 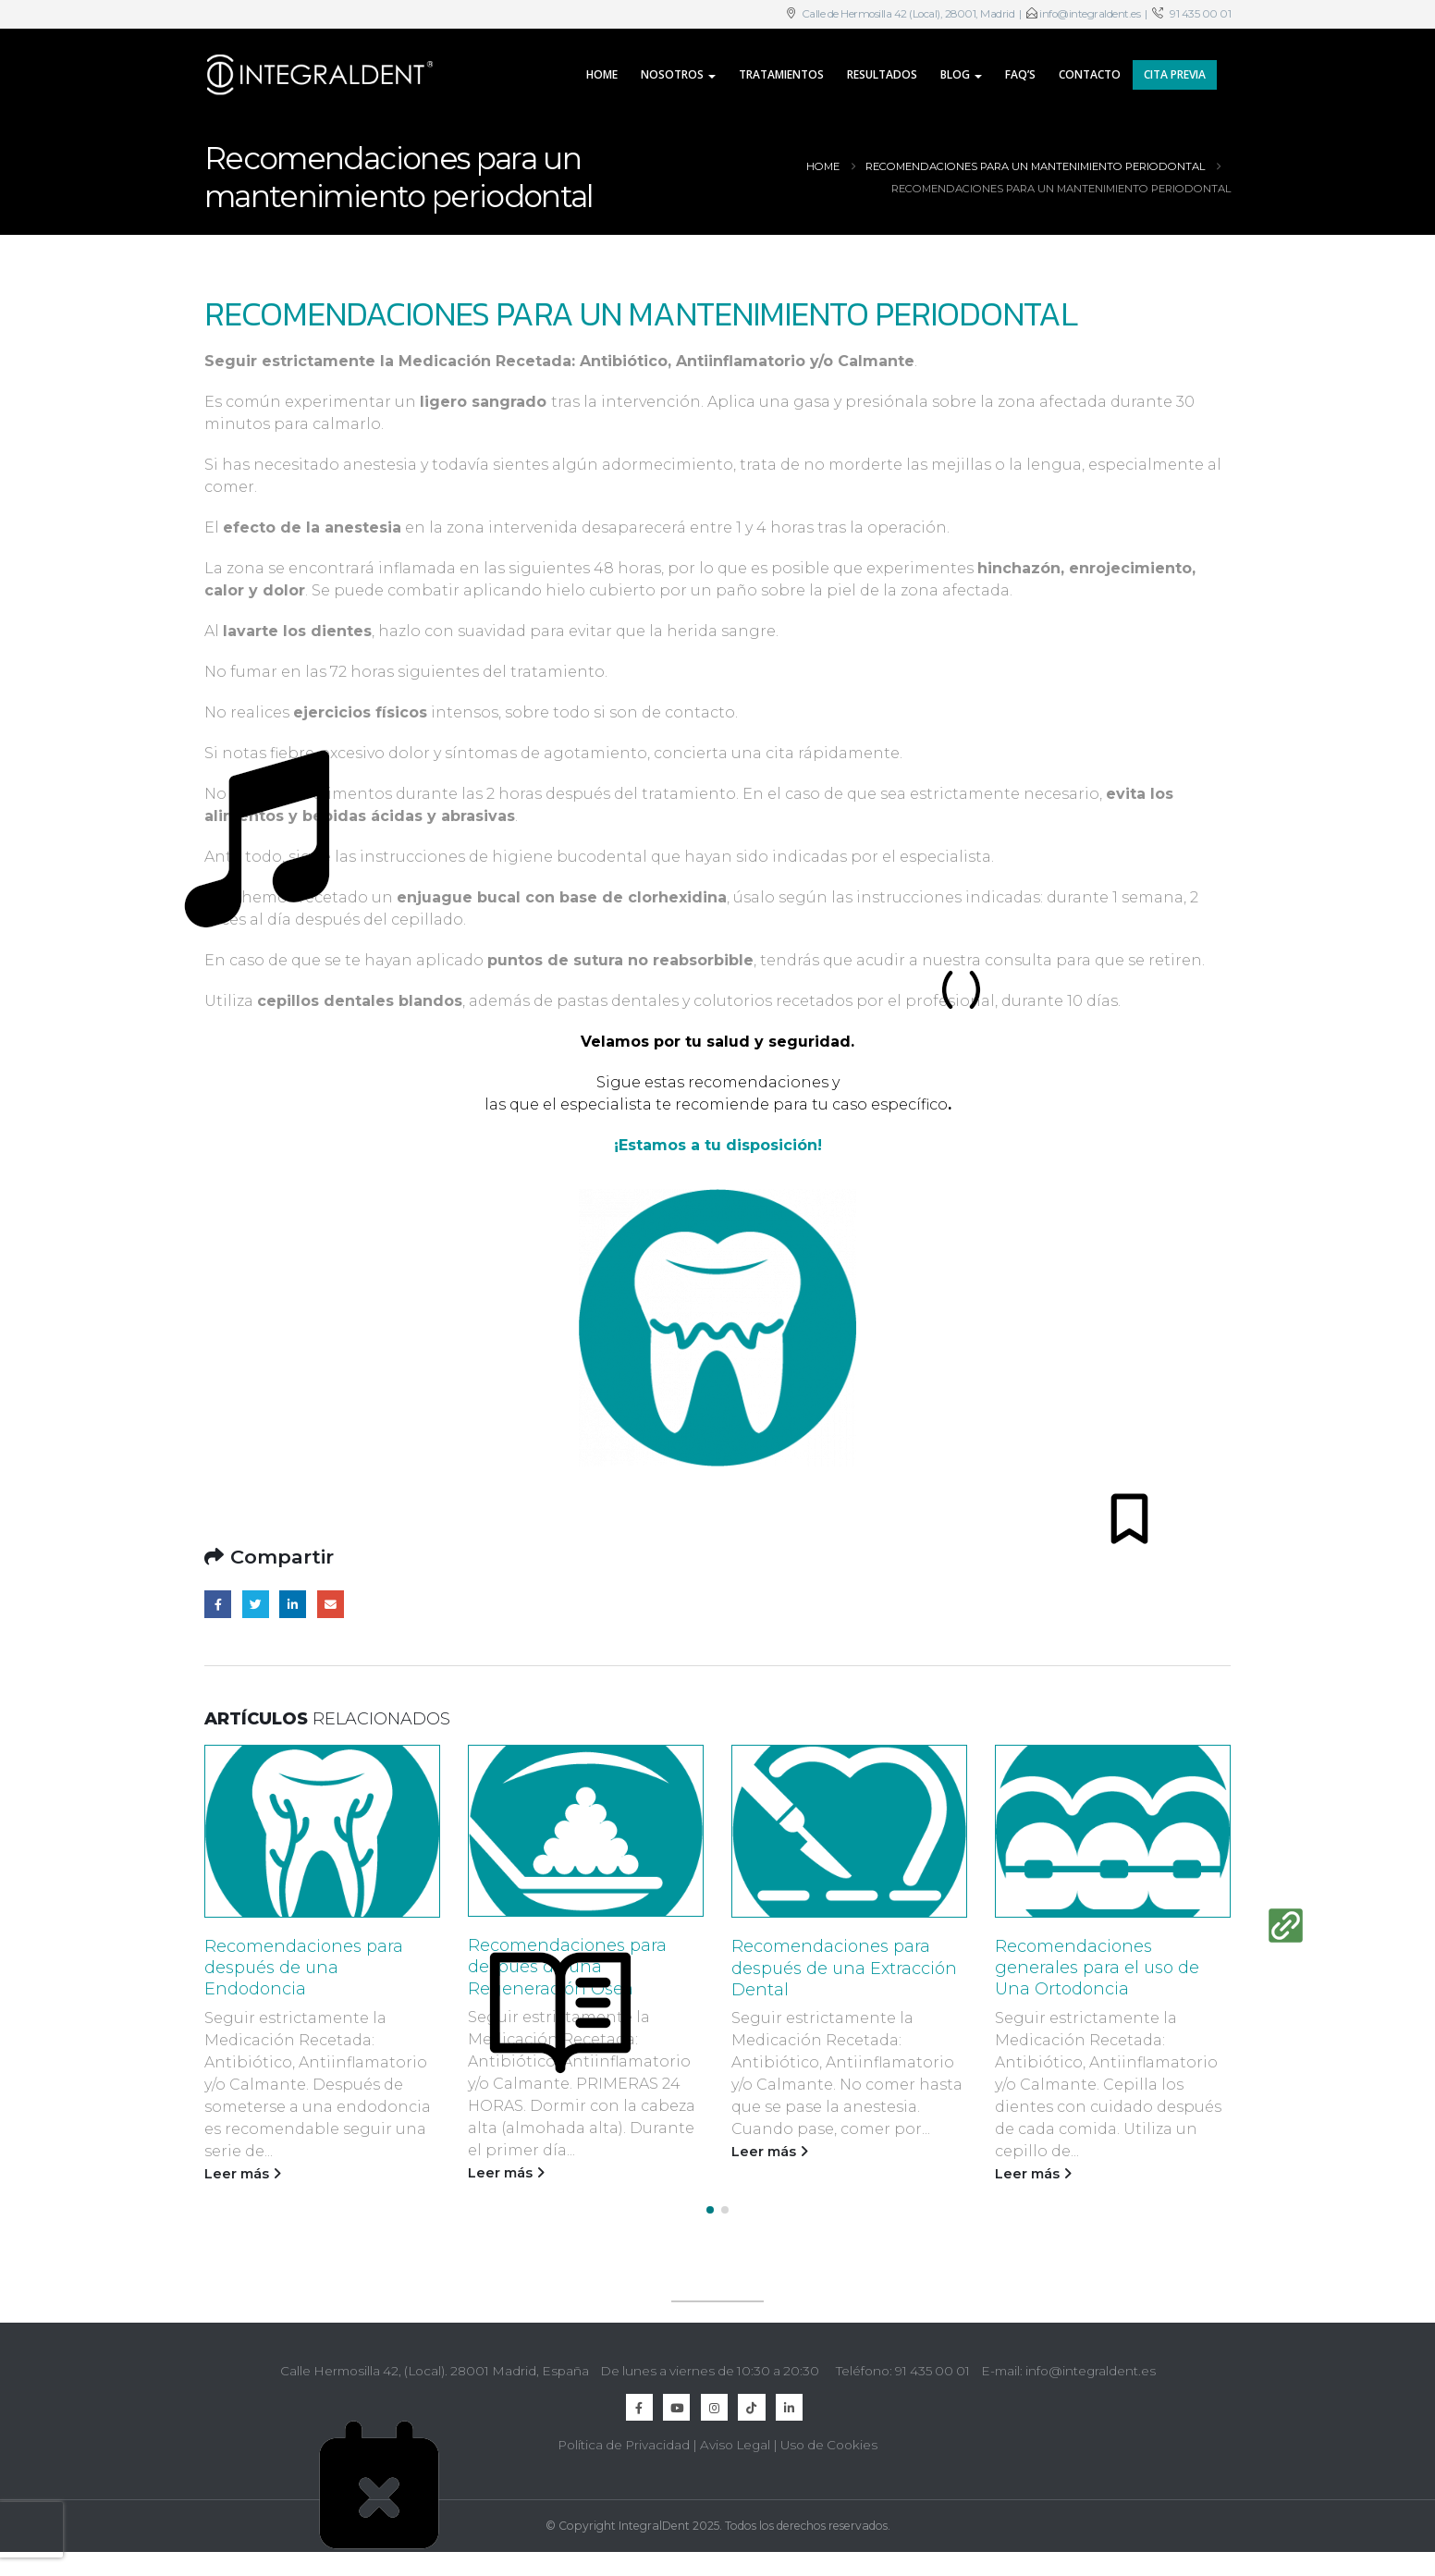 What do you see at coordinates (1129, 1517) in the screenshot?
I see `bookmark this item` at bounding box center [1129, 1517].